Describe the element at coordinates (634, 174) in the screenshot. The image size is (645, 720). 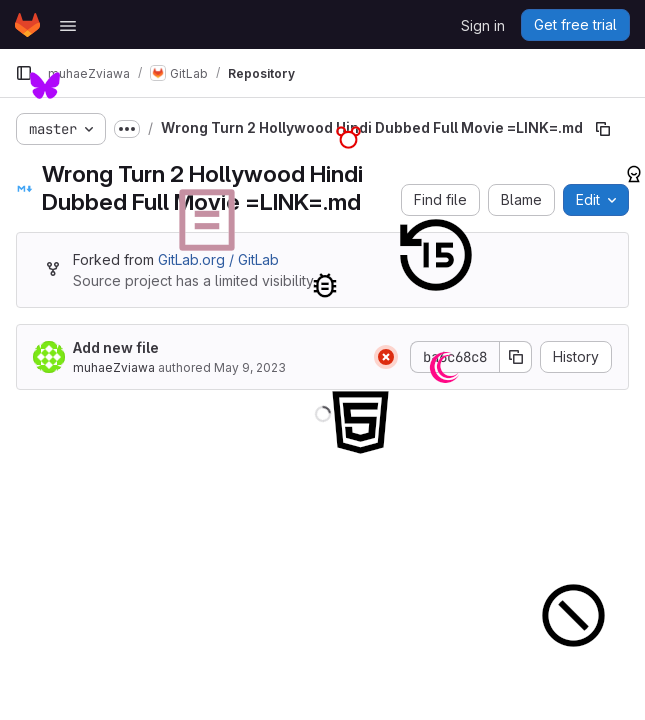
I see `view user profile` at that location.